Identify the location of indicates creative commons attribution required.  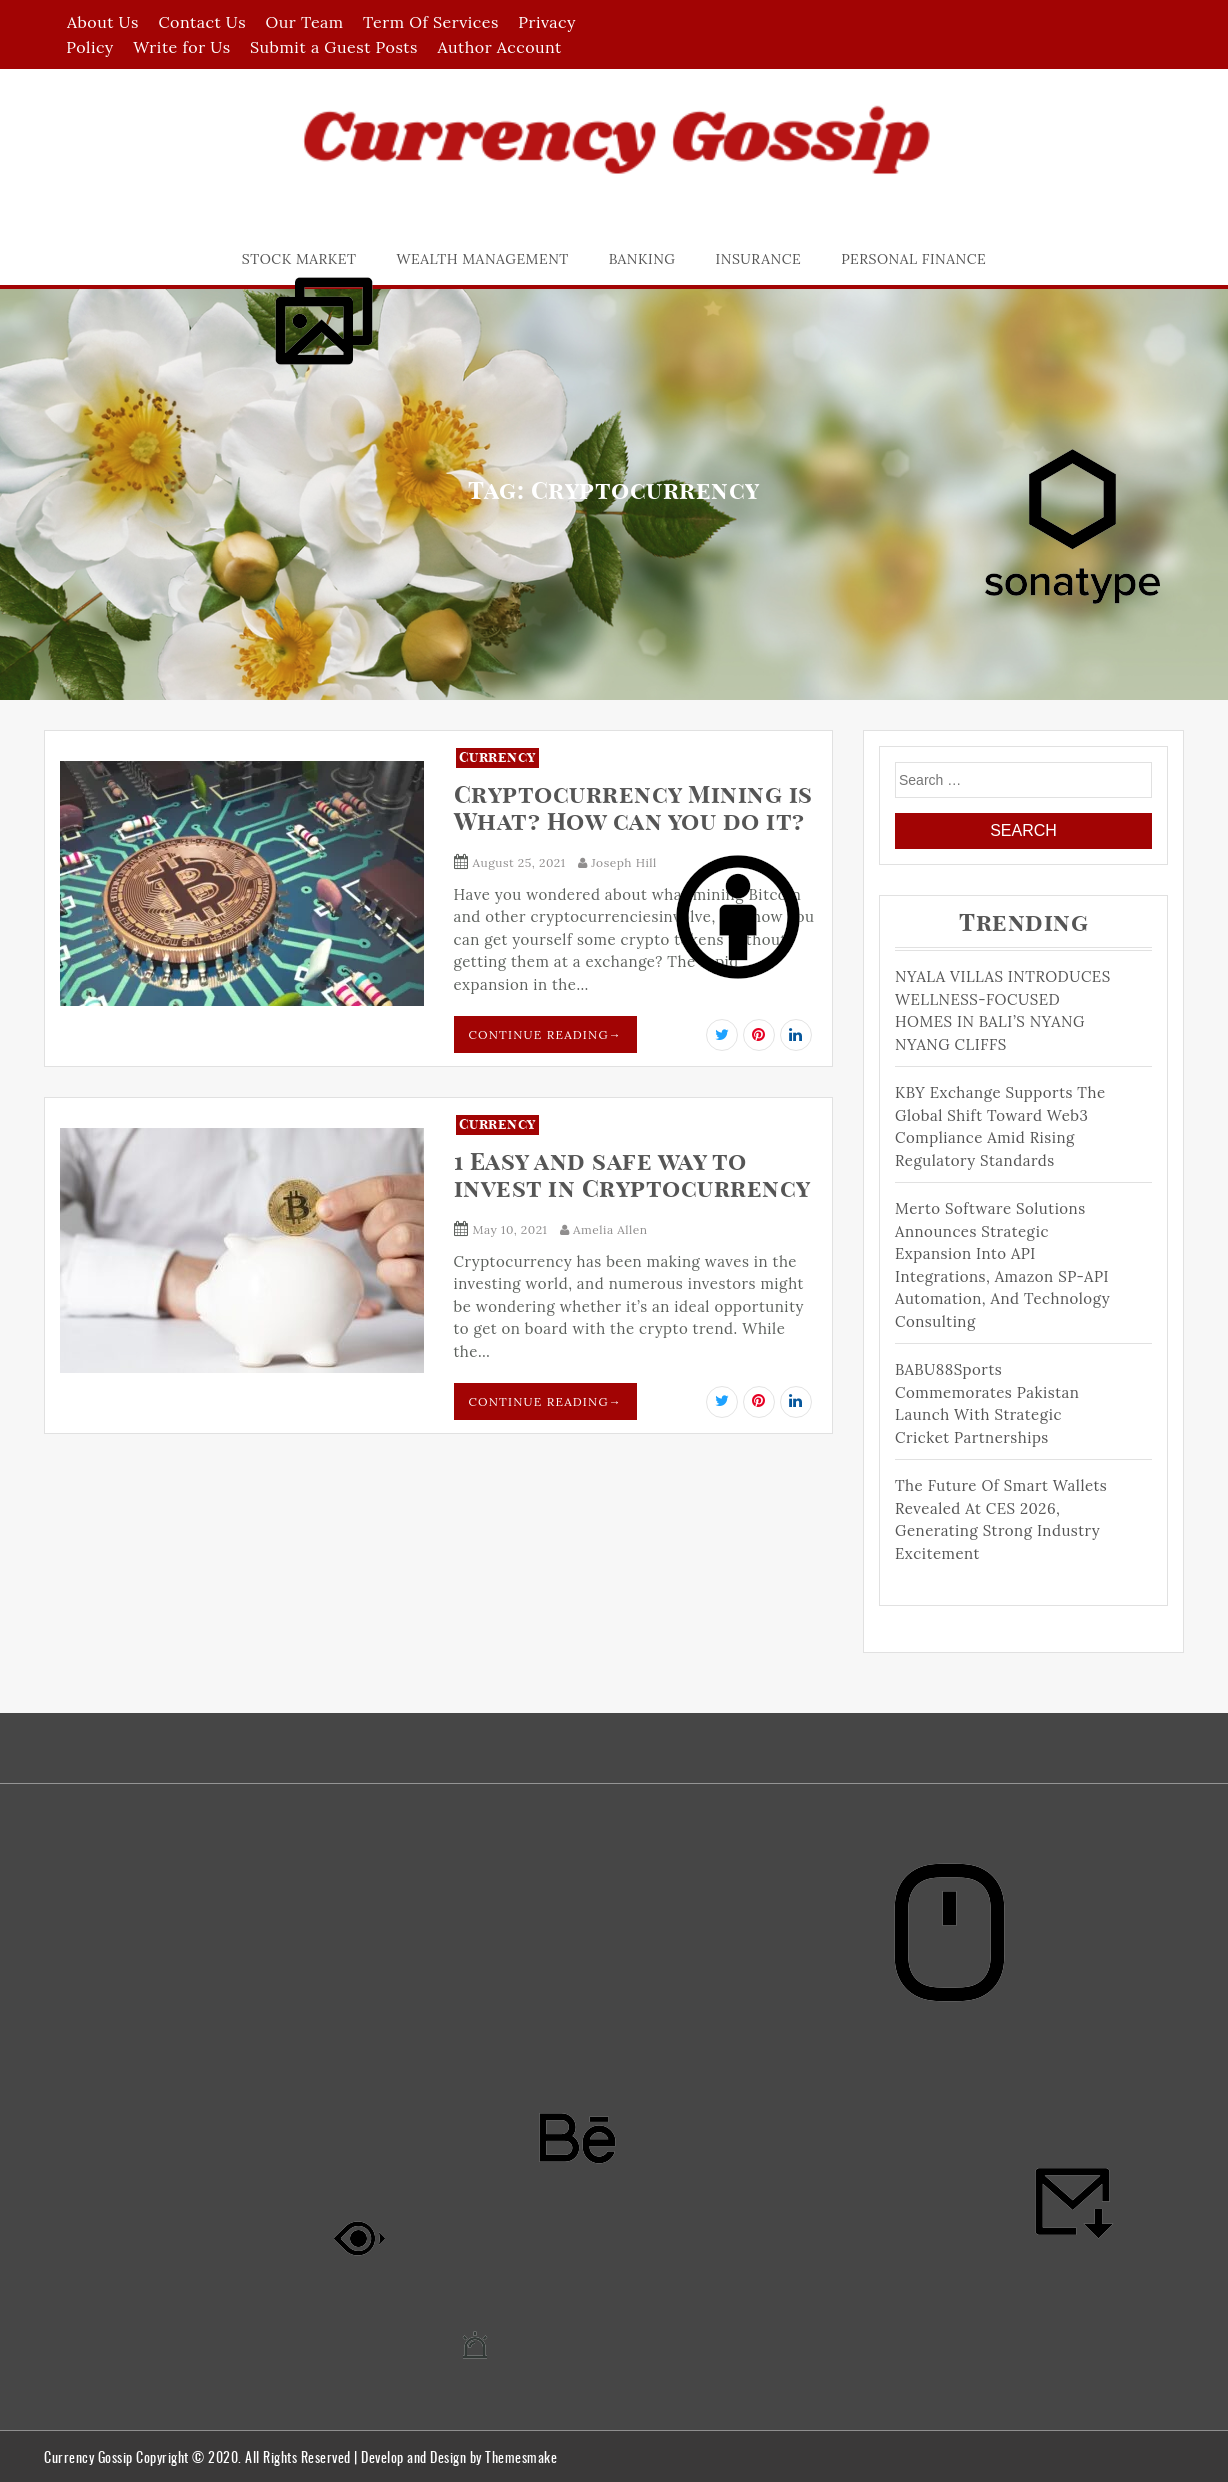
(738, 917).